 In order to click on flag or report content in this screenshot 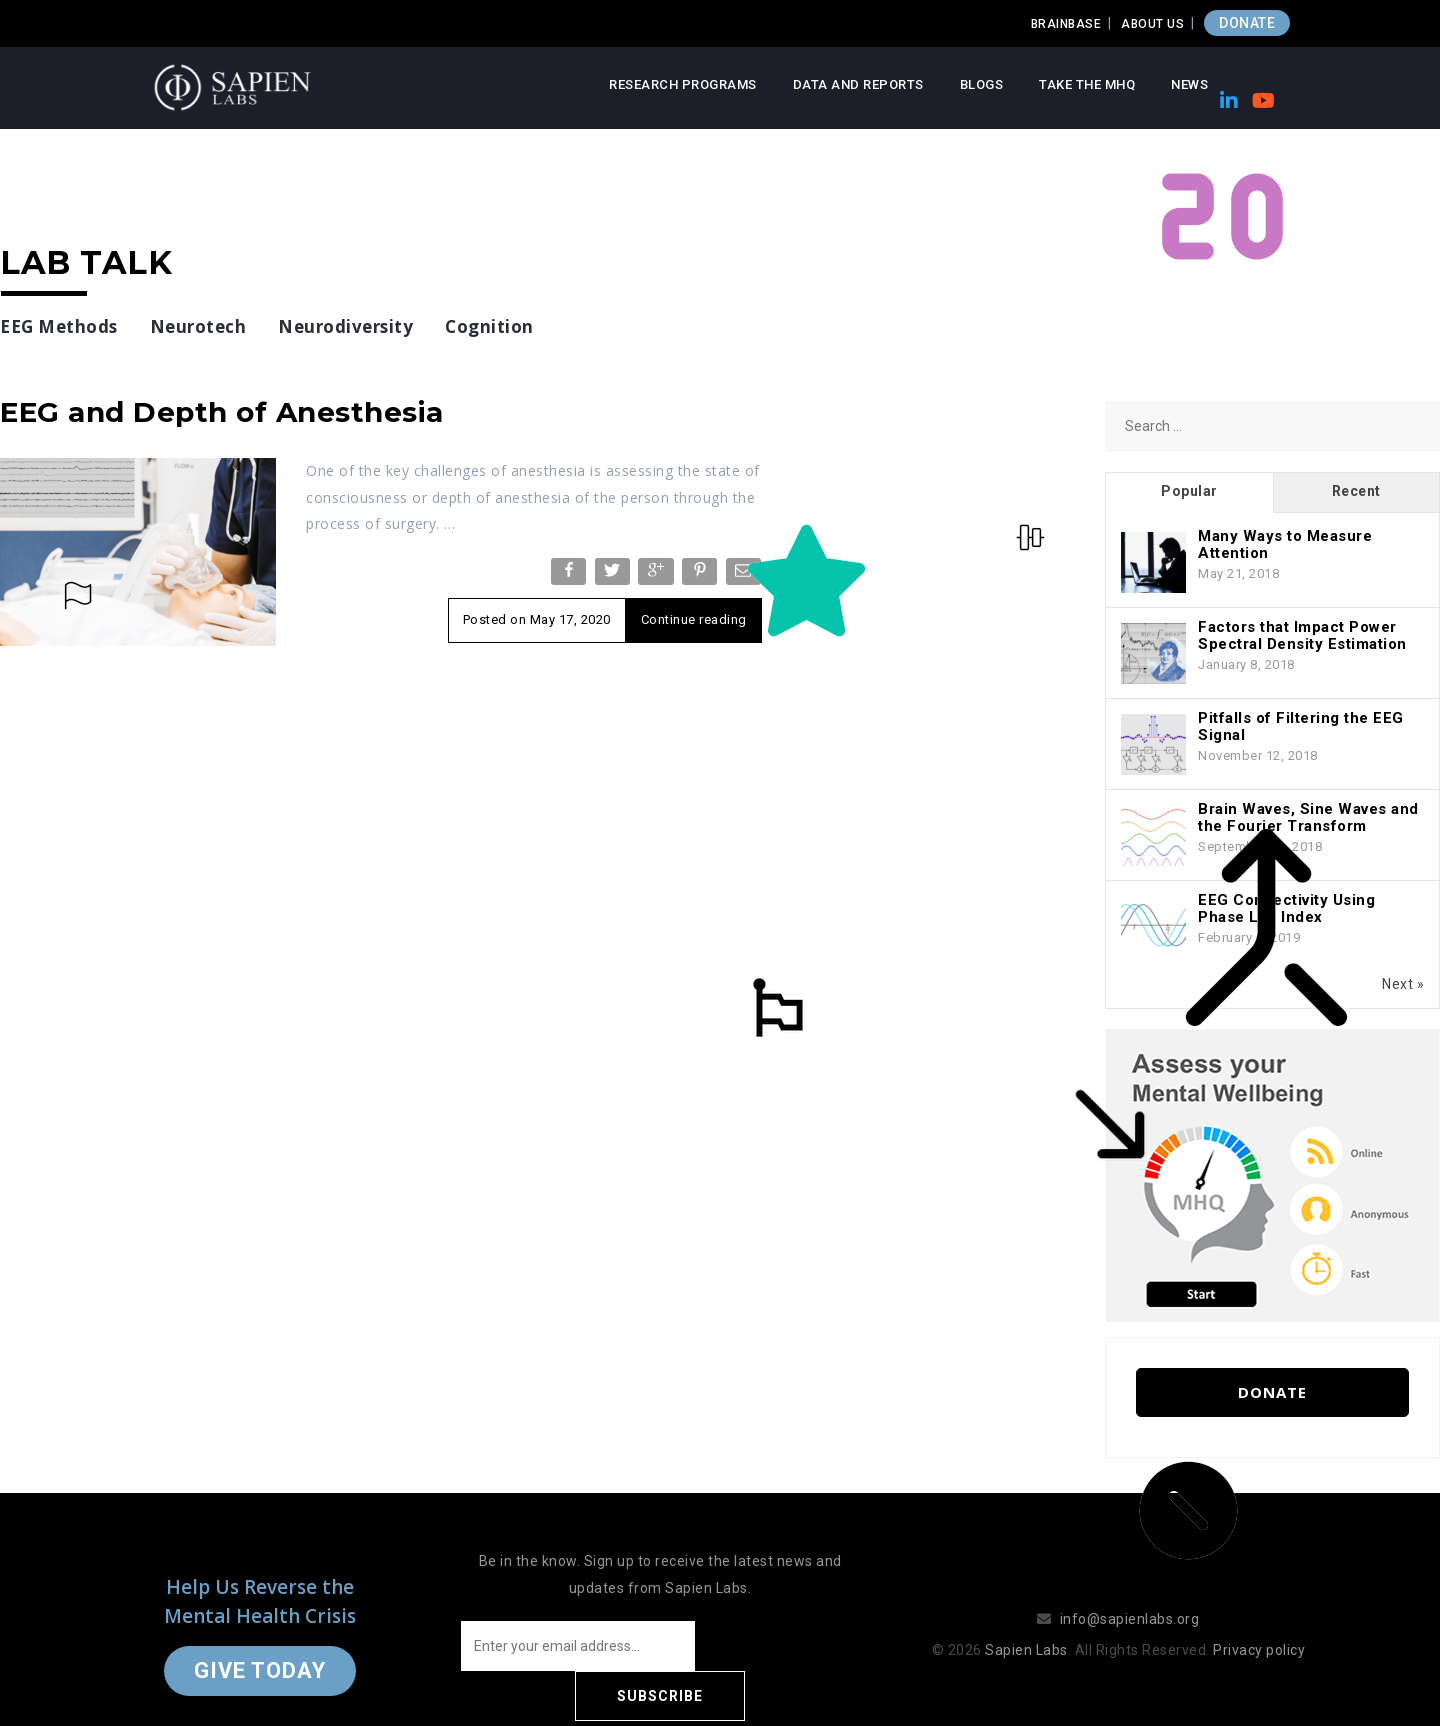, I will do `click(77, 595)`.